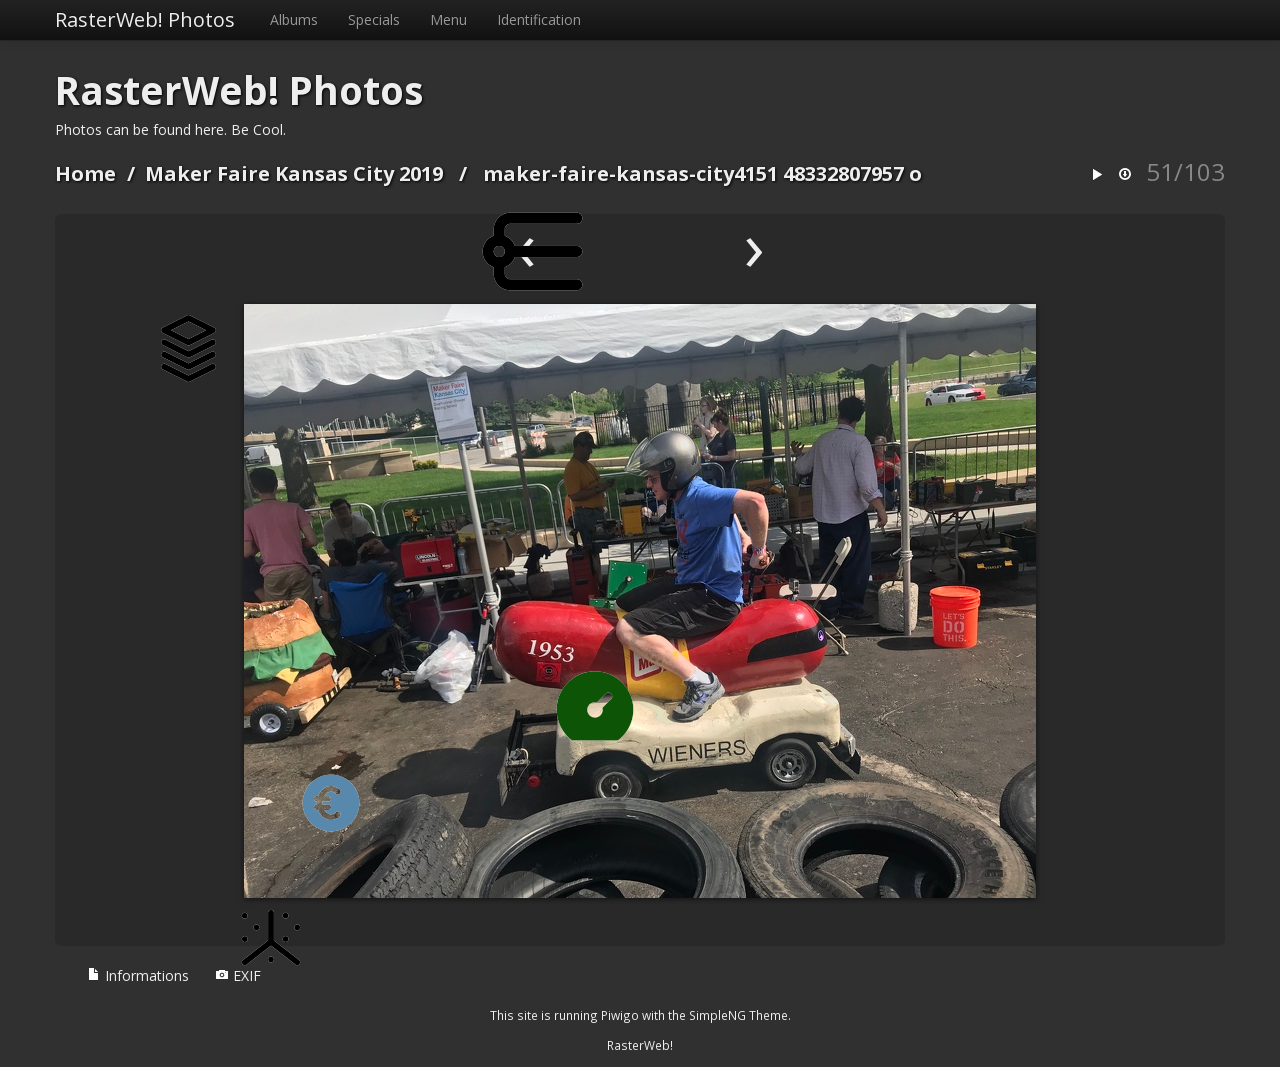  I want to click on adjust text alignment settings, so click(532, 251).